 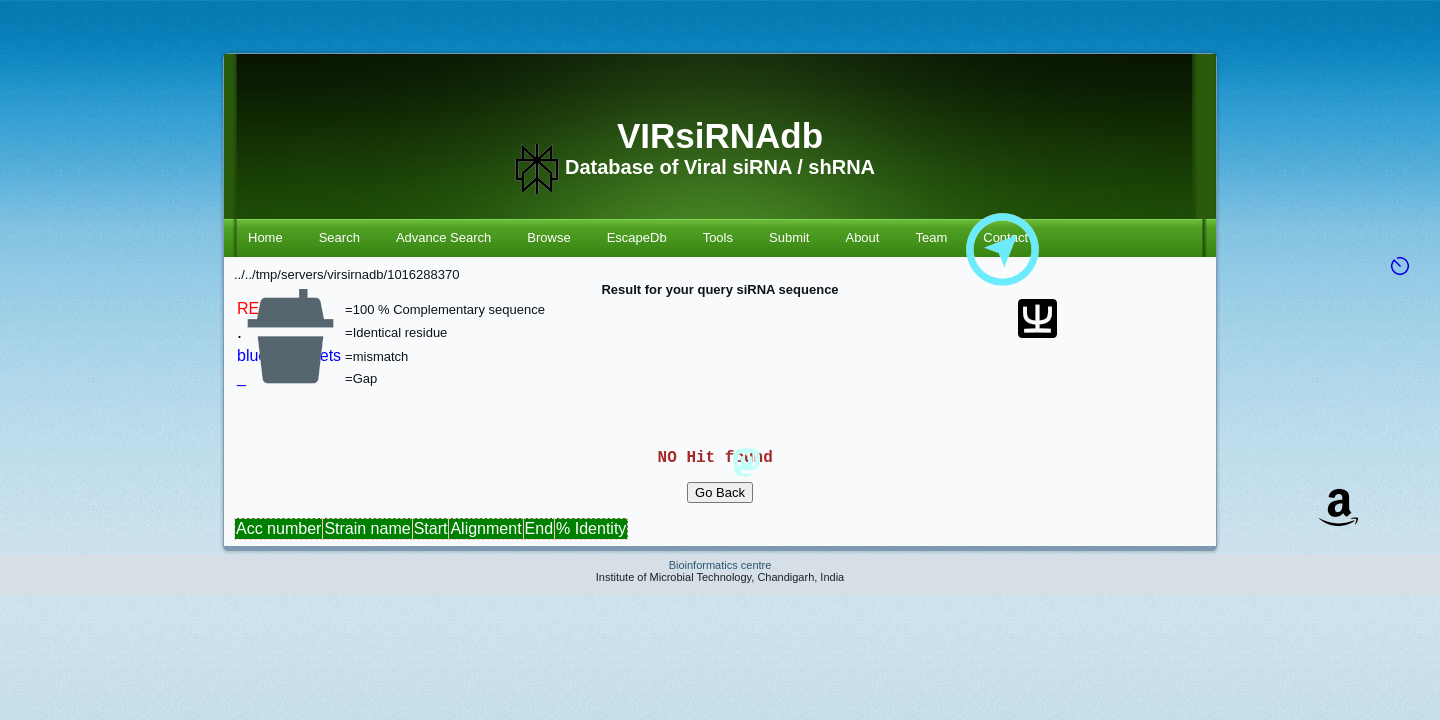 What do you see at coordinates (1037, 318) in the screenshot?
I see `open the Rime input method application` at bounding box center [1037, 318].